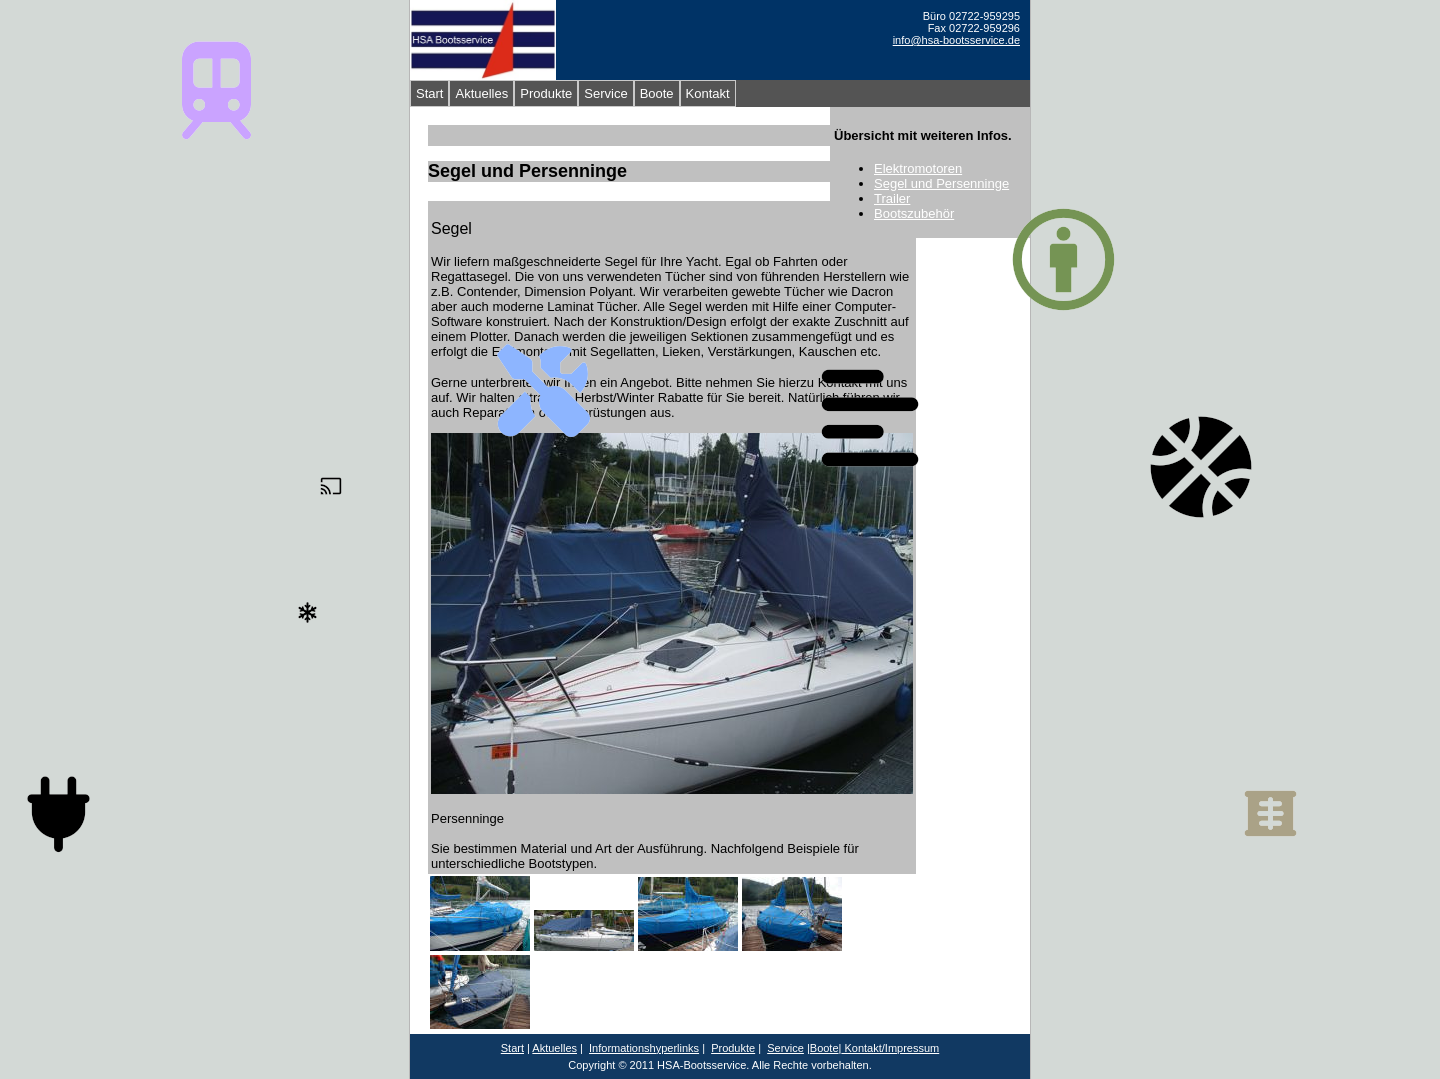  What do you see at coordinates (1063, 259) in the screenshot?
I see `creative commons attribution license indicator` at bounding box center [1063, 259].